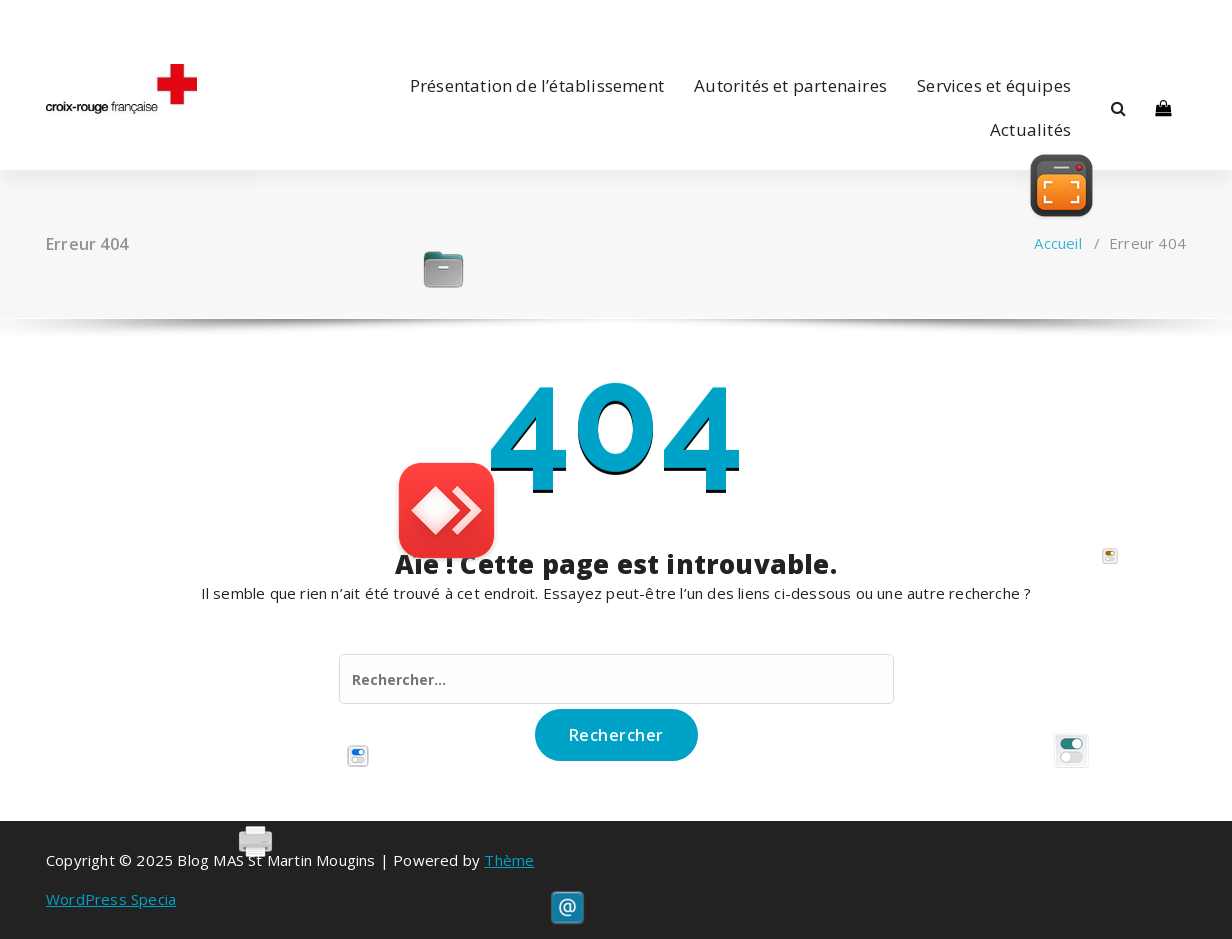 The image size is (1232, 939). What do you see at coordinates (358, 756) in the screenshot?
I see `open system tweaks or customization settings` at bounding box center [358, 756].